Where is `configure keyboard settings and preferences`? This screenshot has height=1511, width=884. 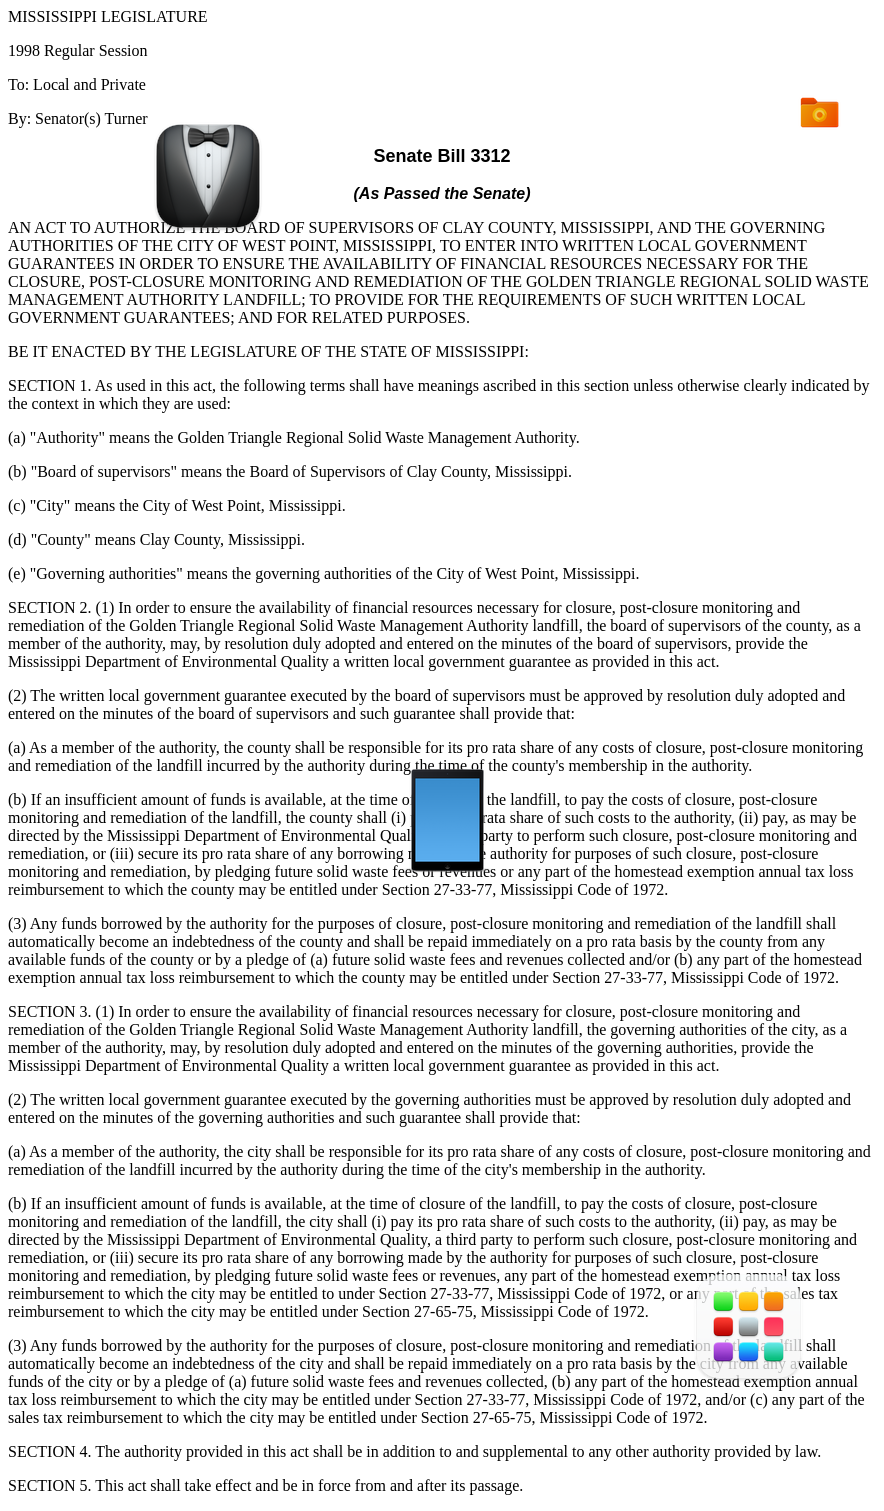 configure keyboard settings and preferences is located at coordinates (208, 176).